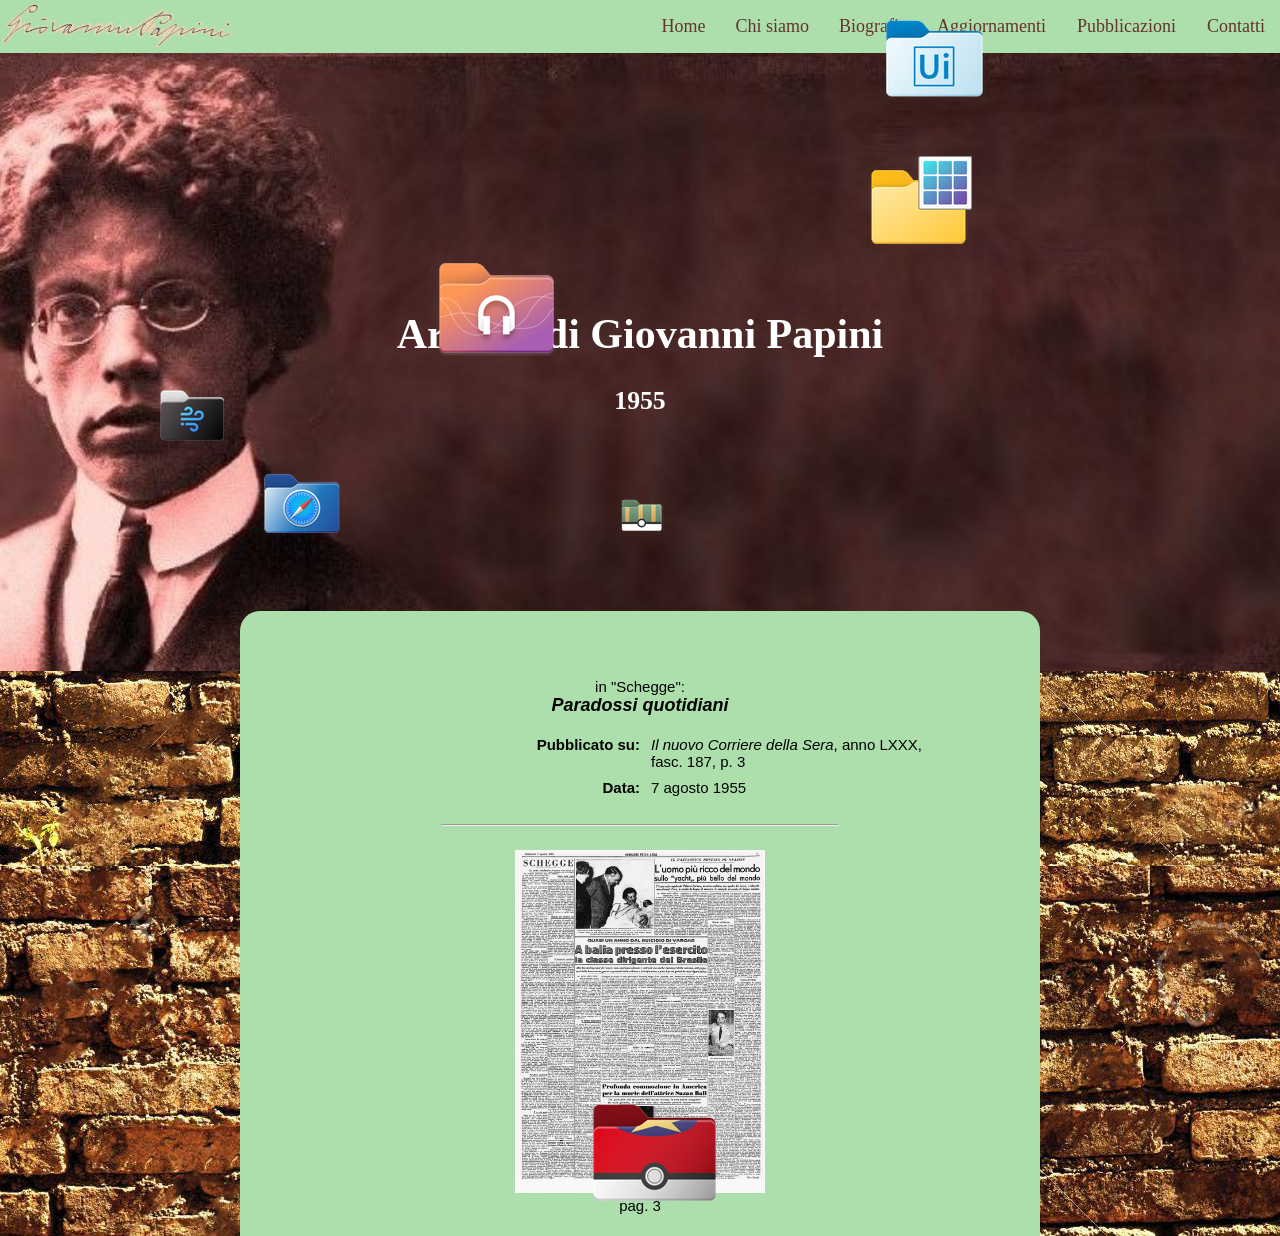 This screenshot has width=1280, height=1236. I want to click on folder containing UiPath automation projects, so click(934, 61).